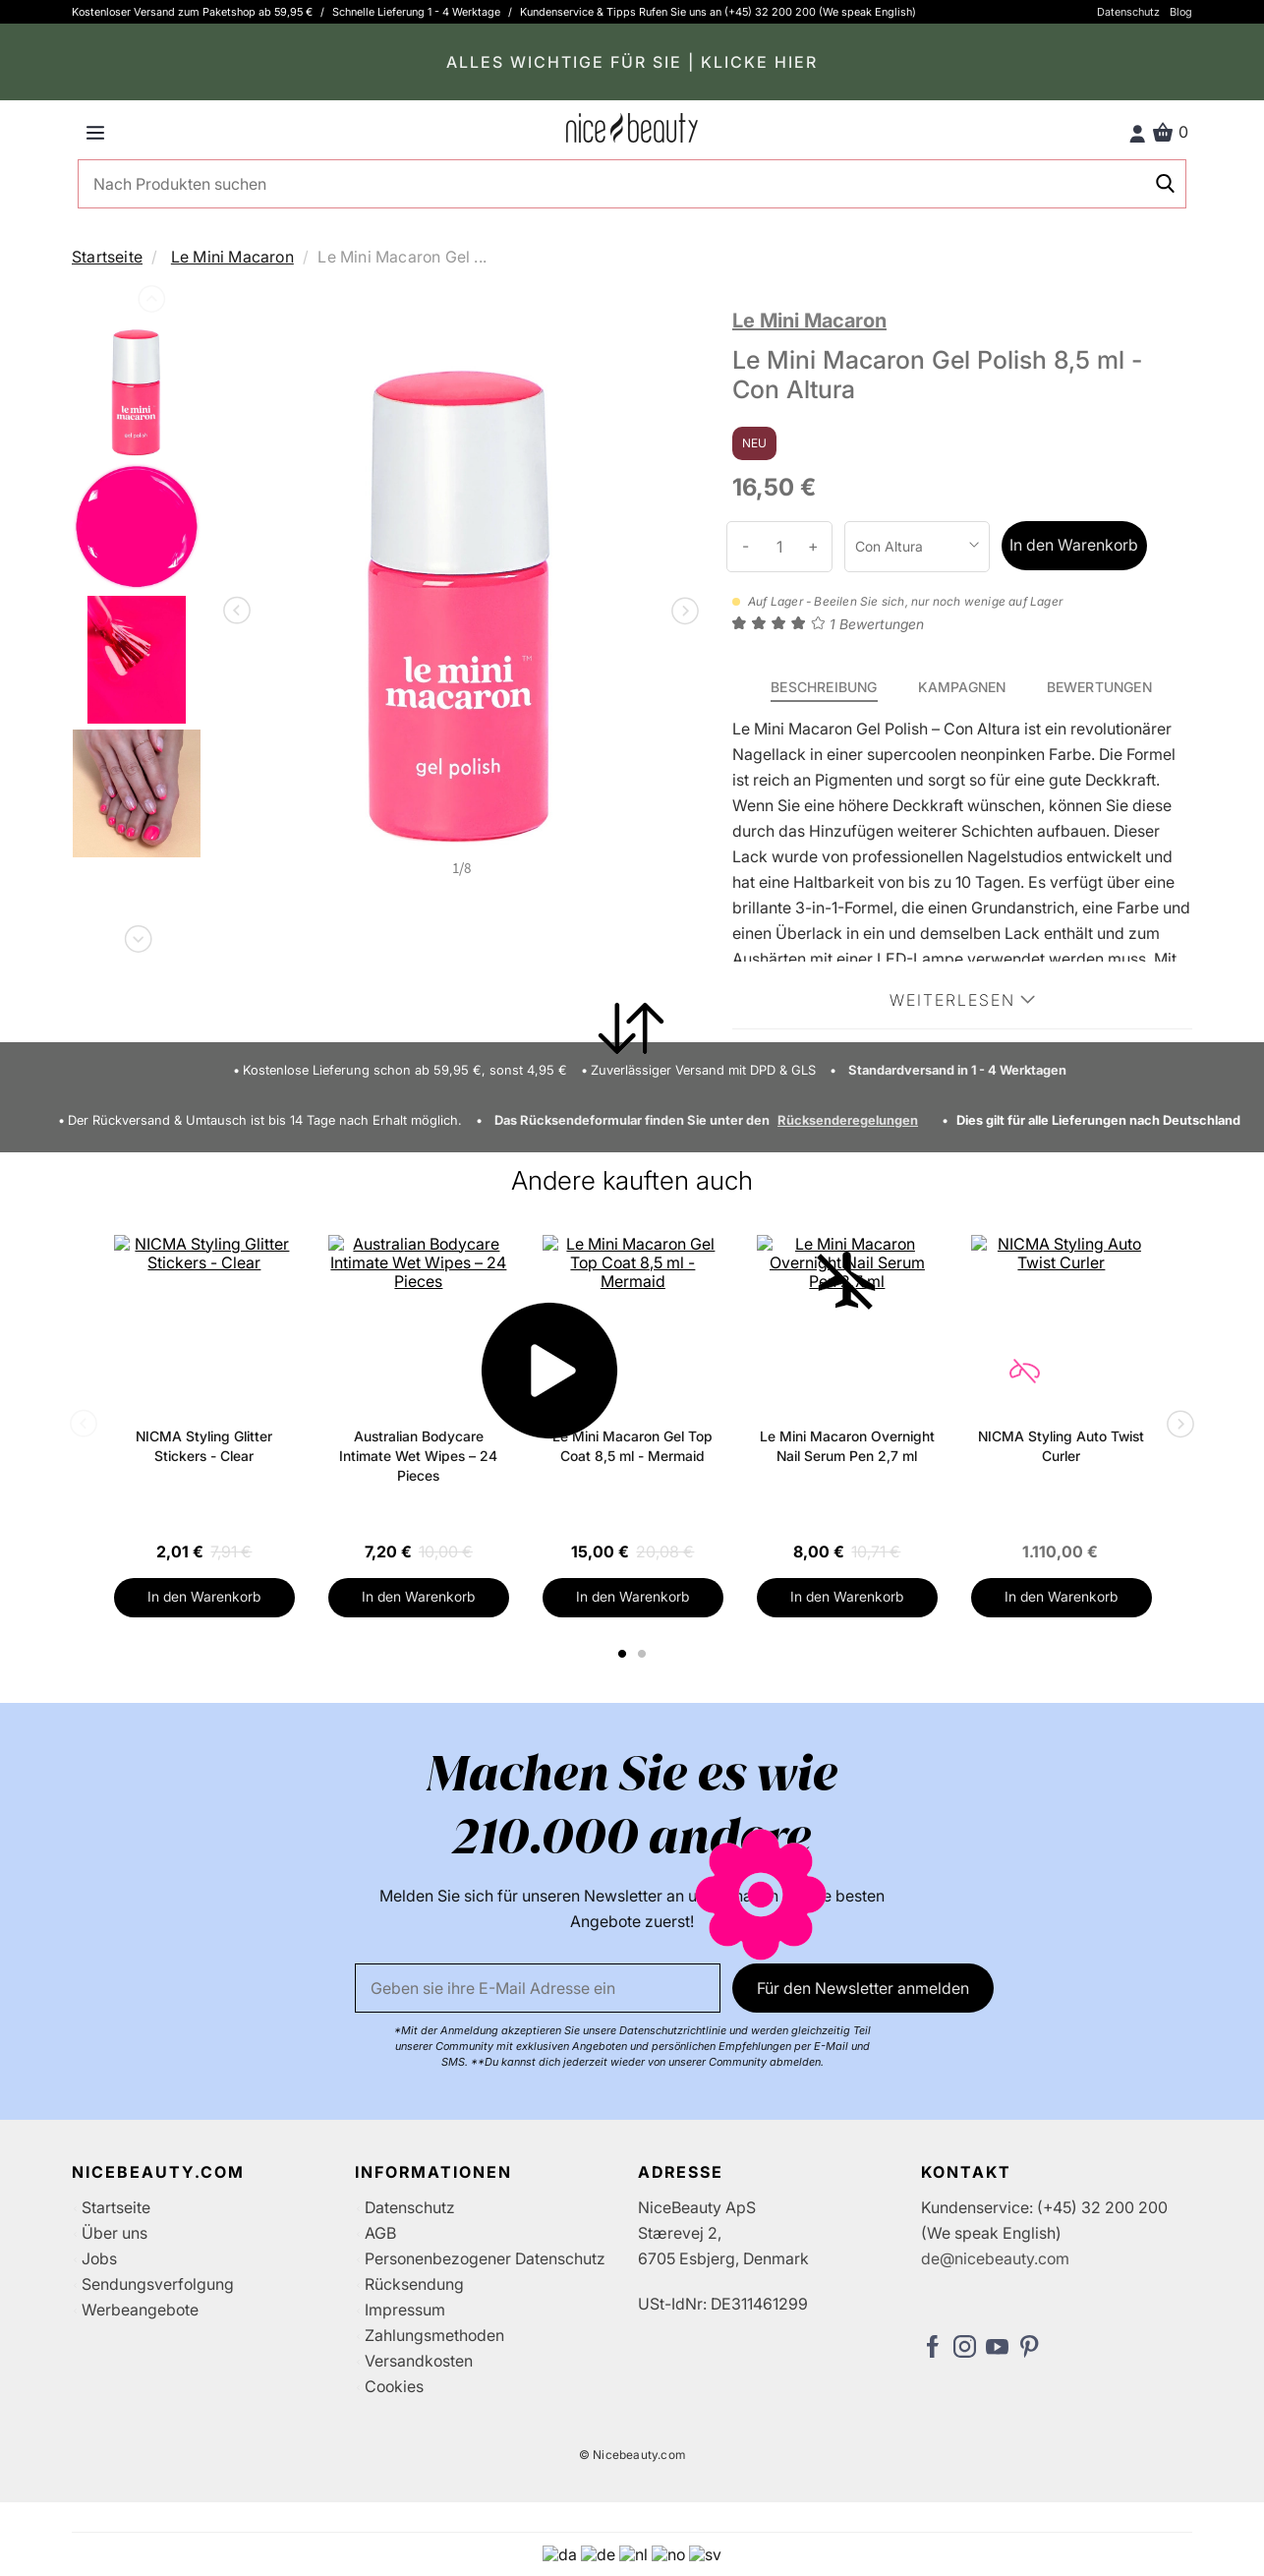 Image resolution: width=1264 pixels, height=2576 pixels. I want to click on play media or video content, so click(549, 1371).